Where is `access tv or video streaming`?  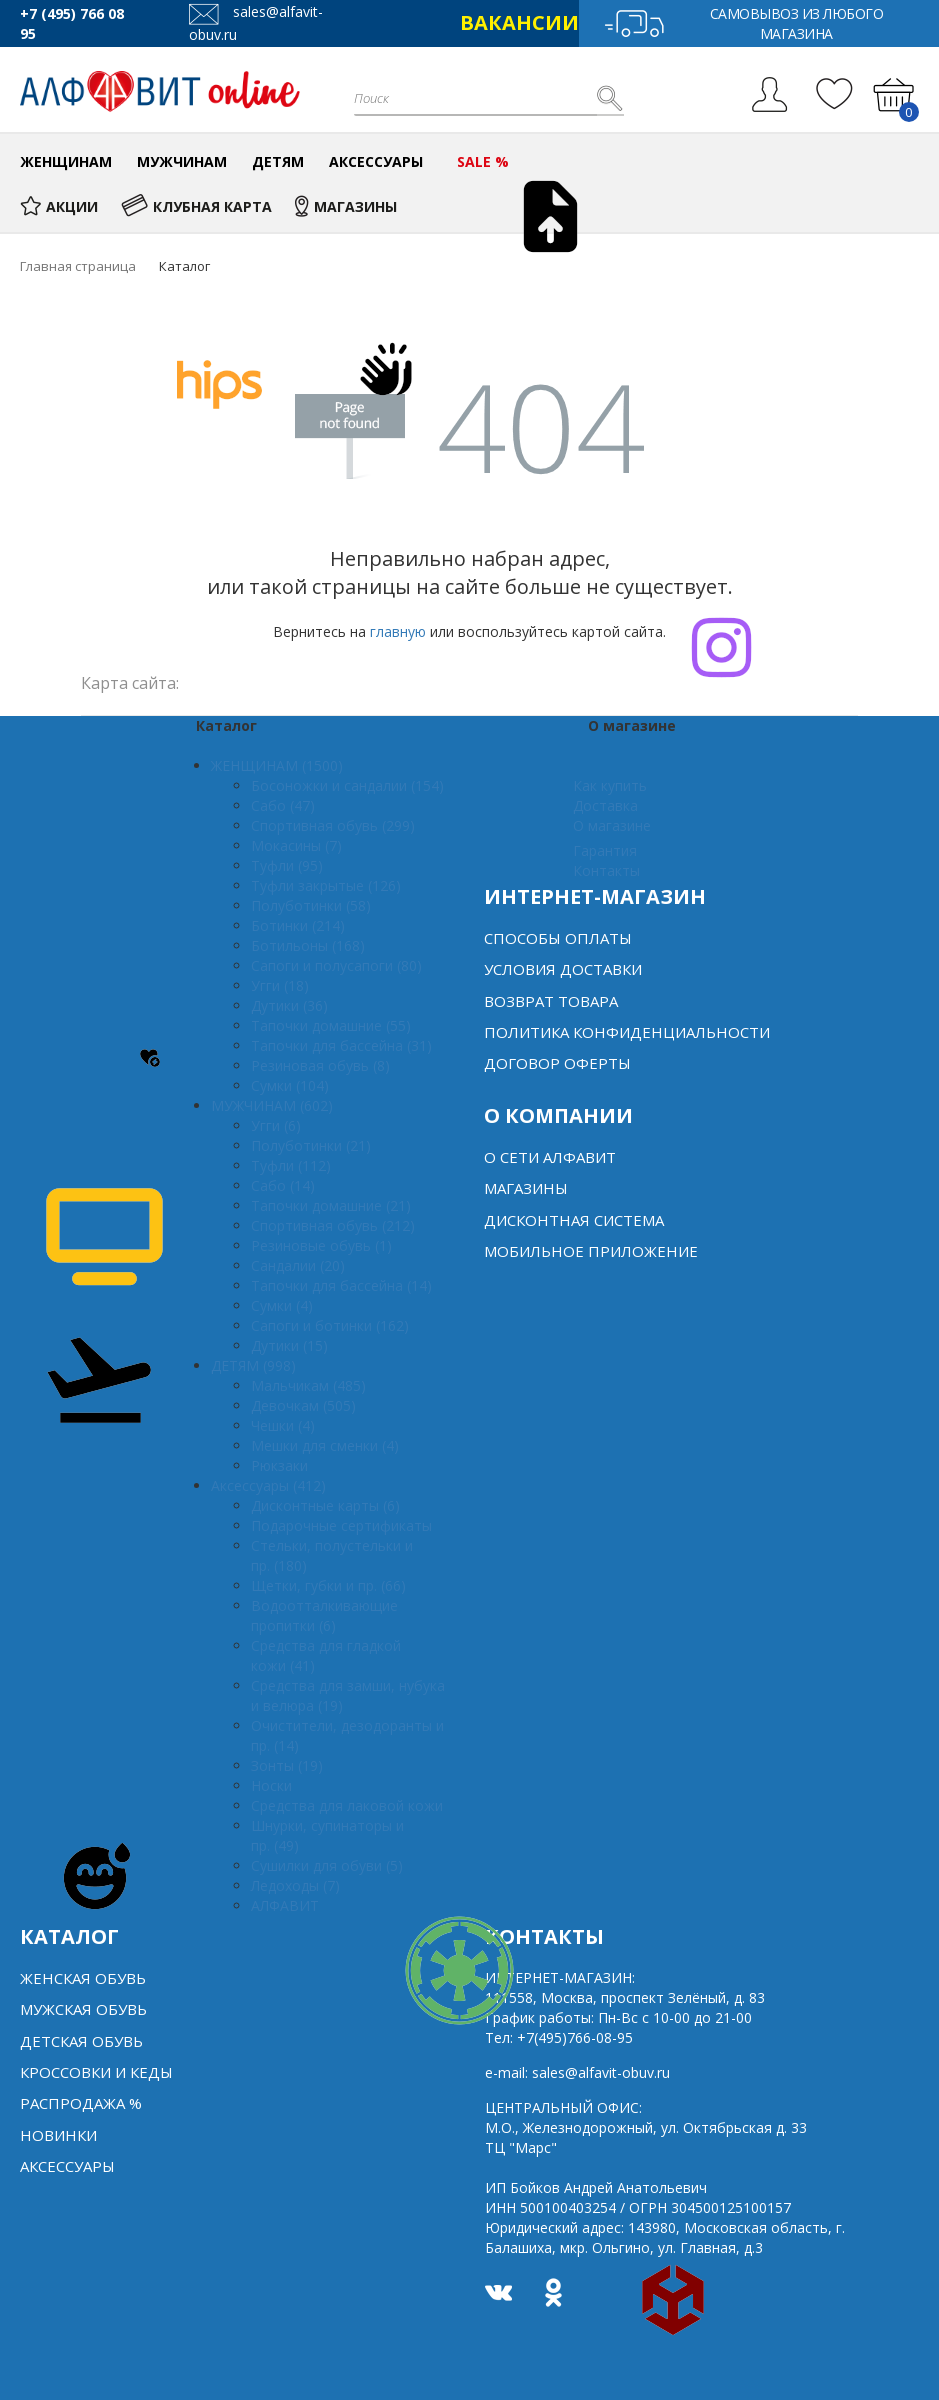 access tv or video streaming is located at coordinates (104, 1233).